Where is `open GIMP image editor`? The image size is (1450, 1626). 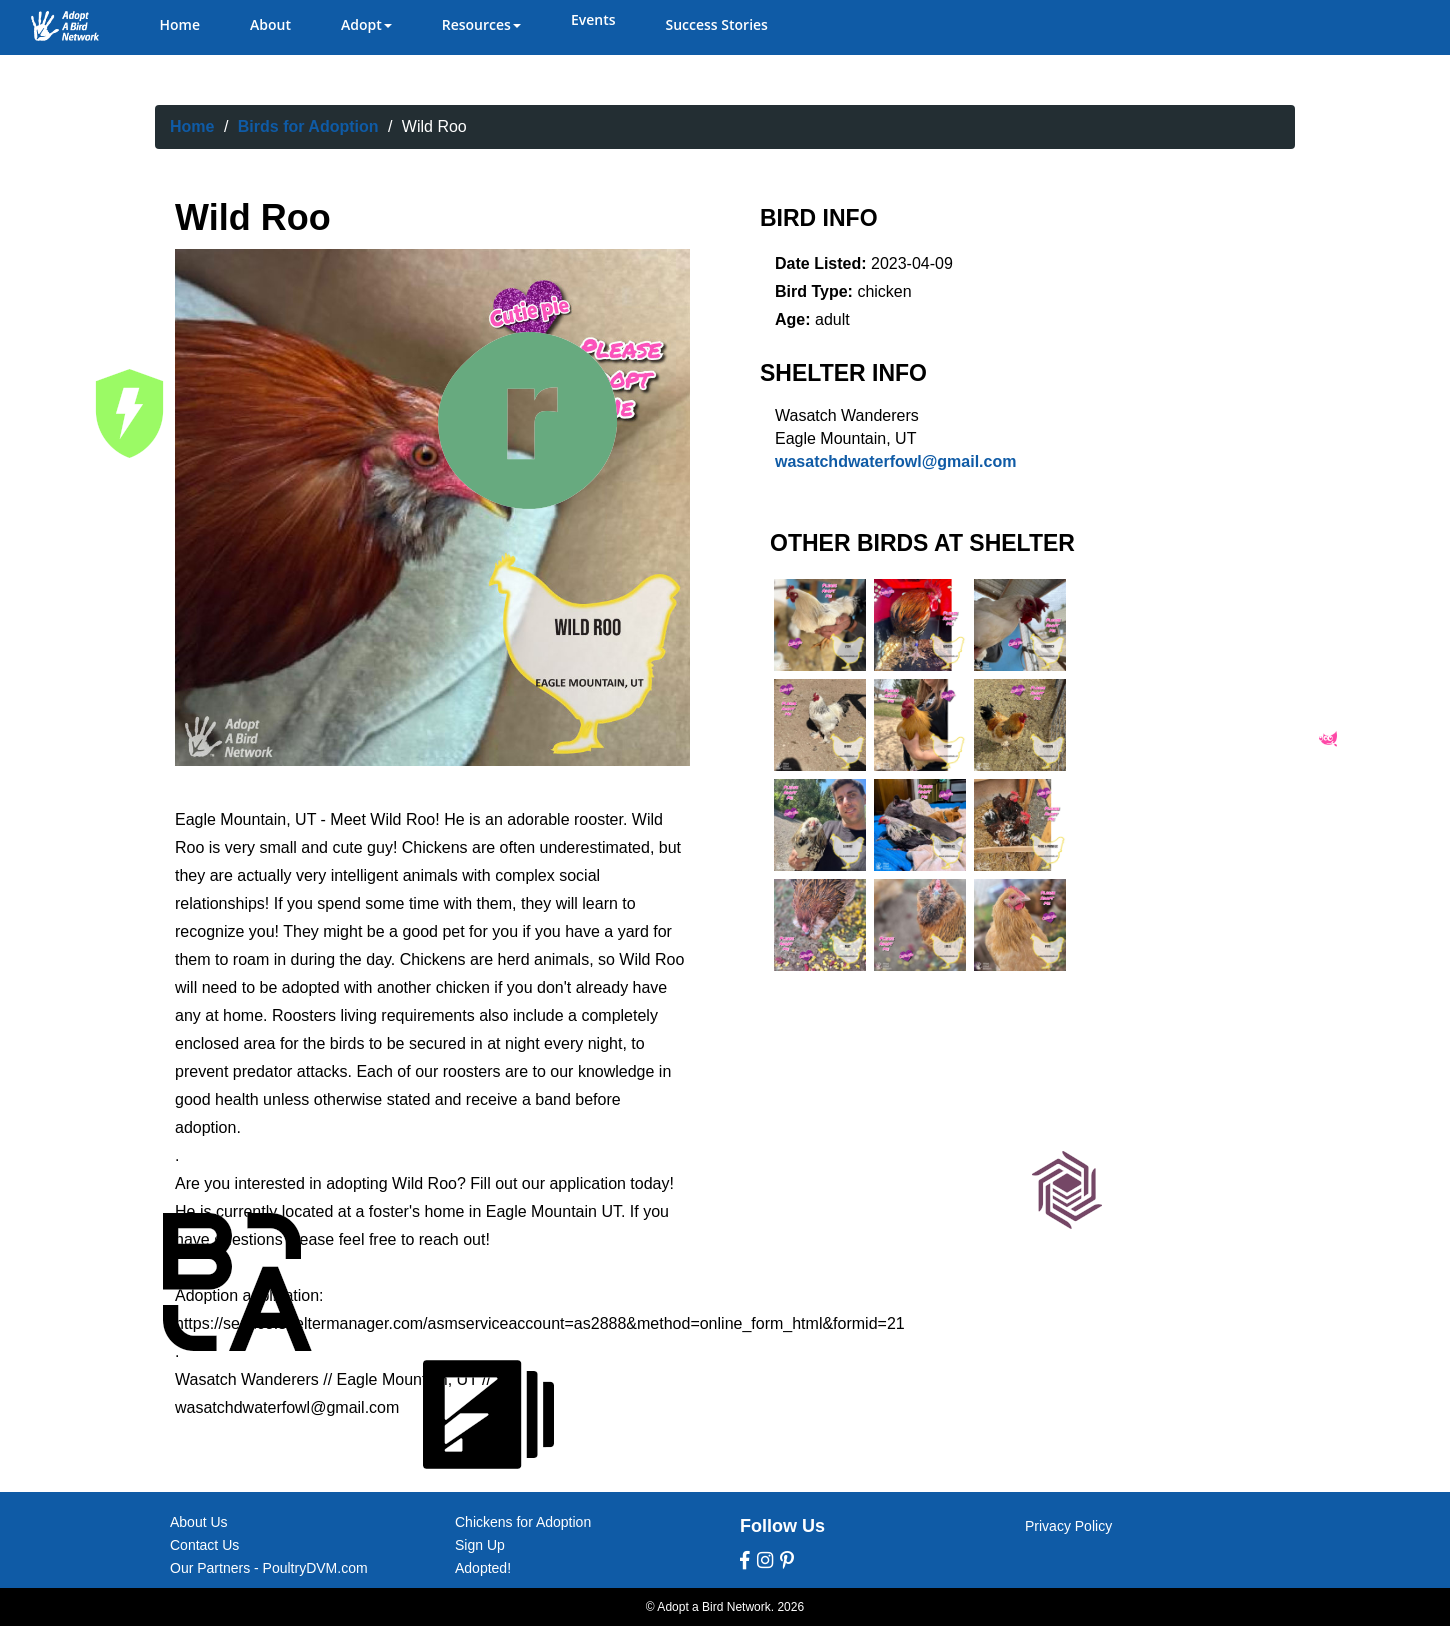 open GIMP image editor is located at coordinates (1328, 739).